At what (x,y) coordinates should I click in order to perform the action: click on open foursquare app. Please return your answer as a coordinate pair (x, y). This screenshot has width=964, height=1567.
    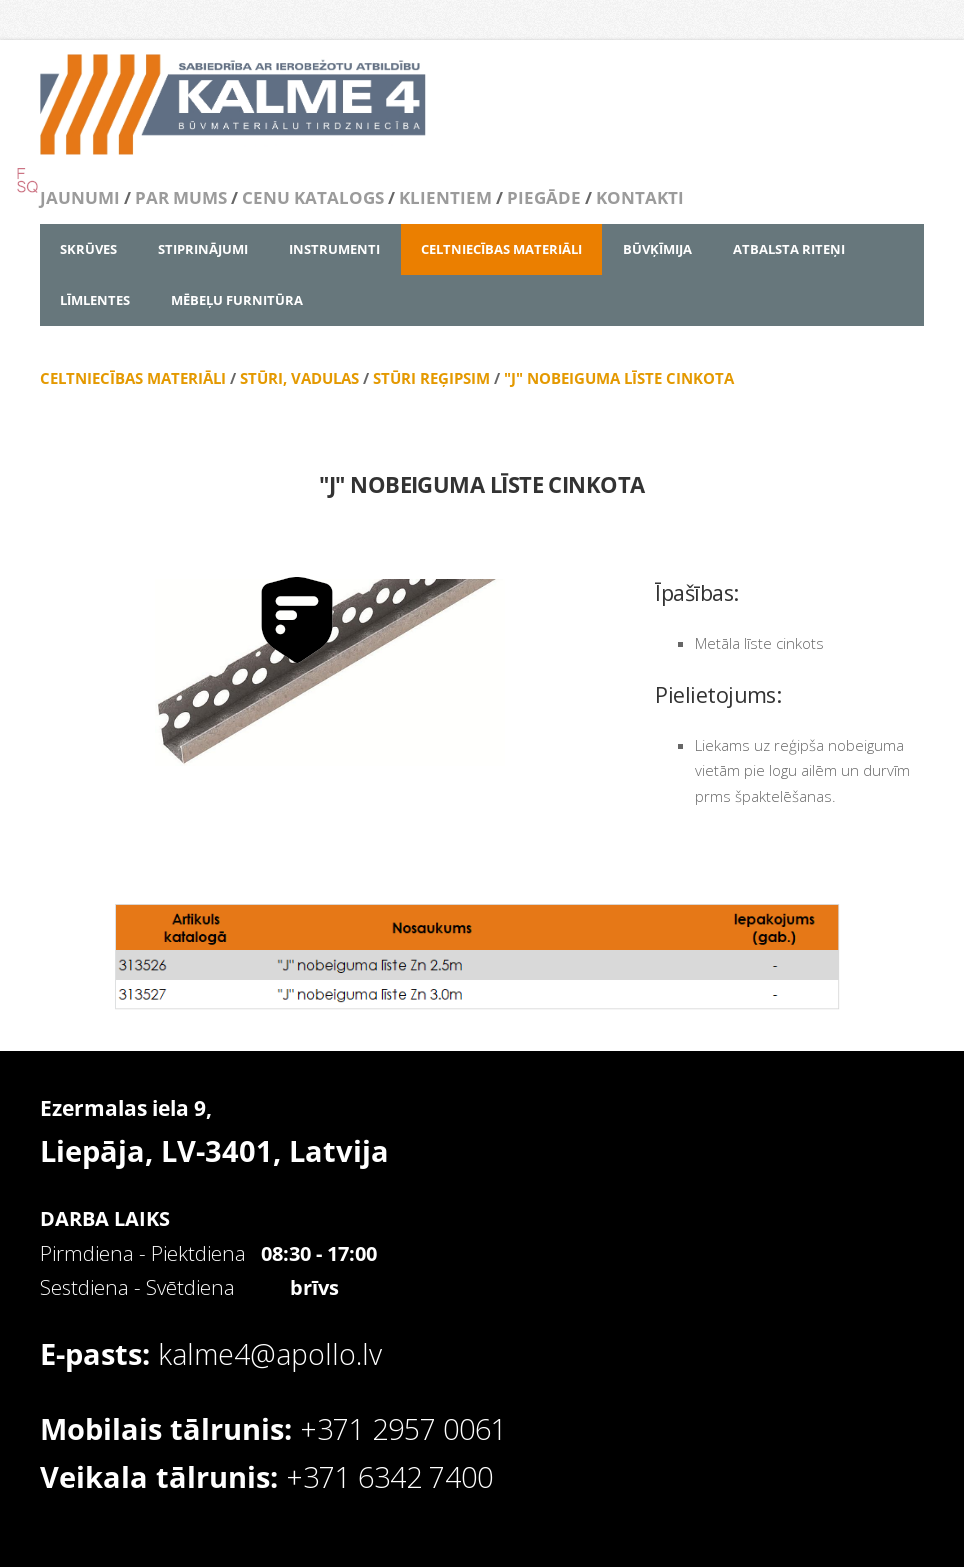
    Looking at the image, I should click on (27, 180).